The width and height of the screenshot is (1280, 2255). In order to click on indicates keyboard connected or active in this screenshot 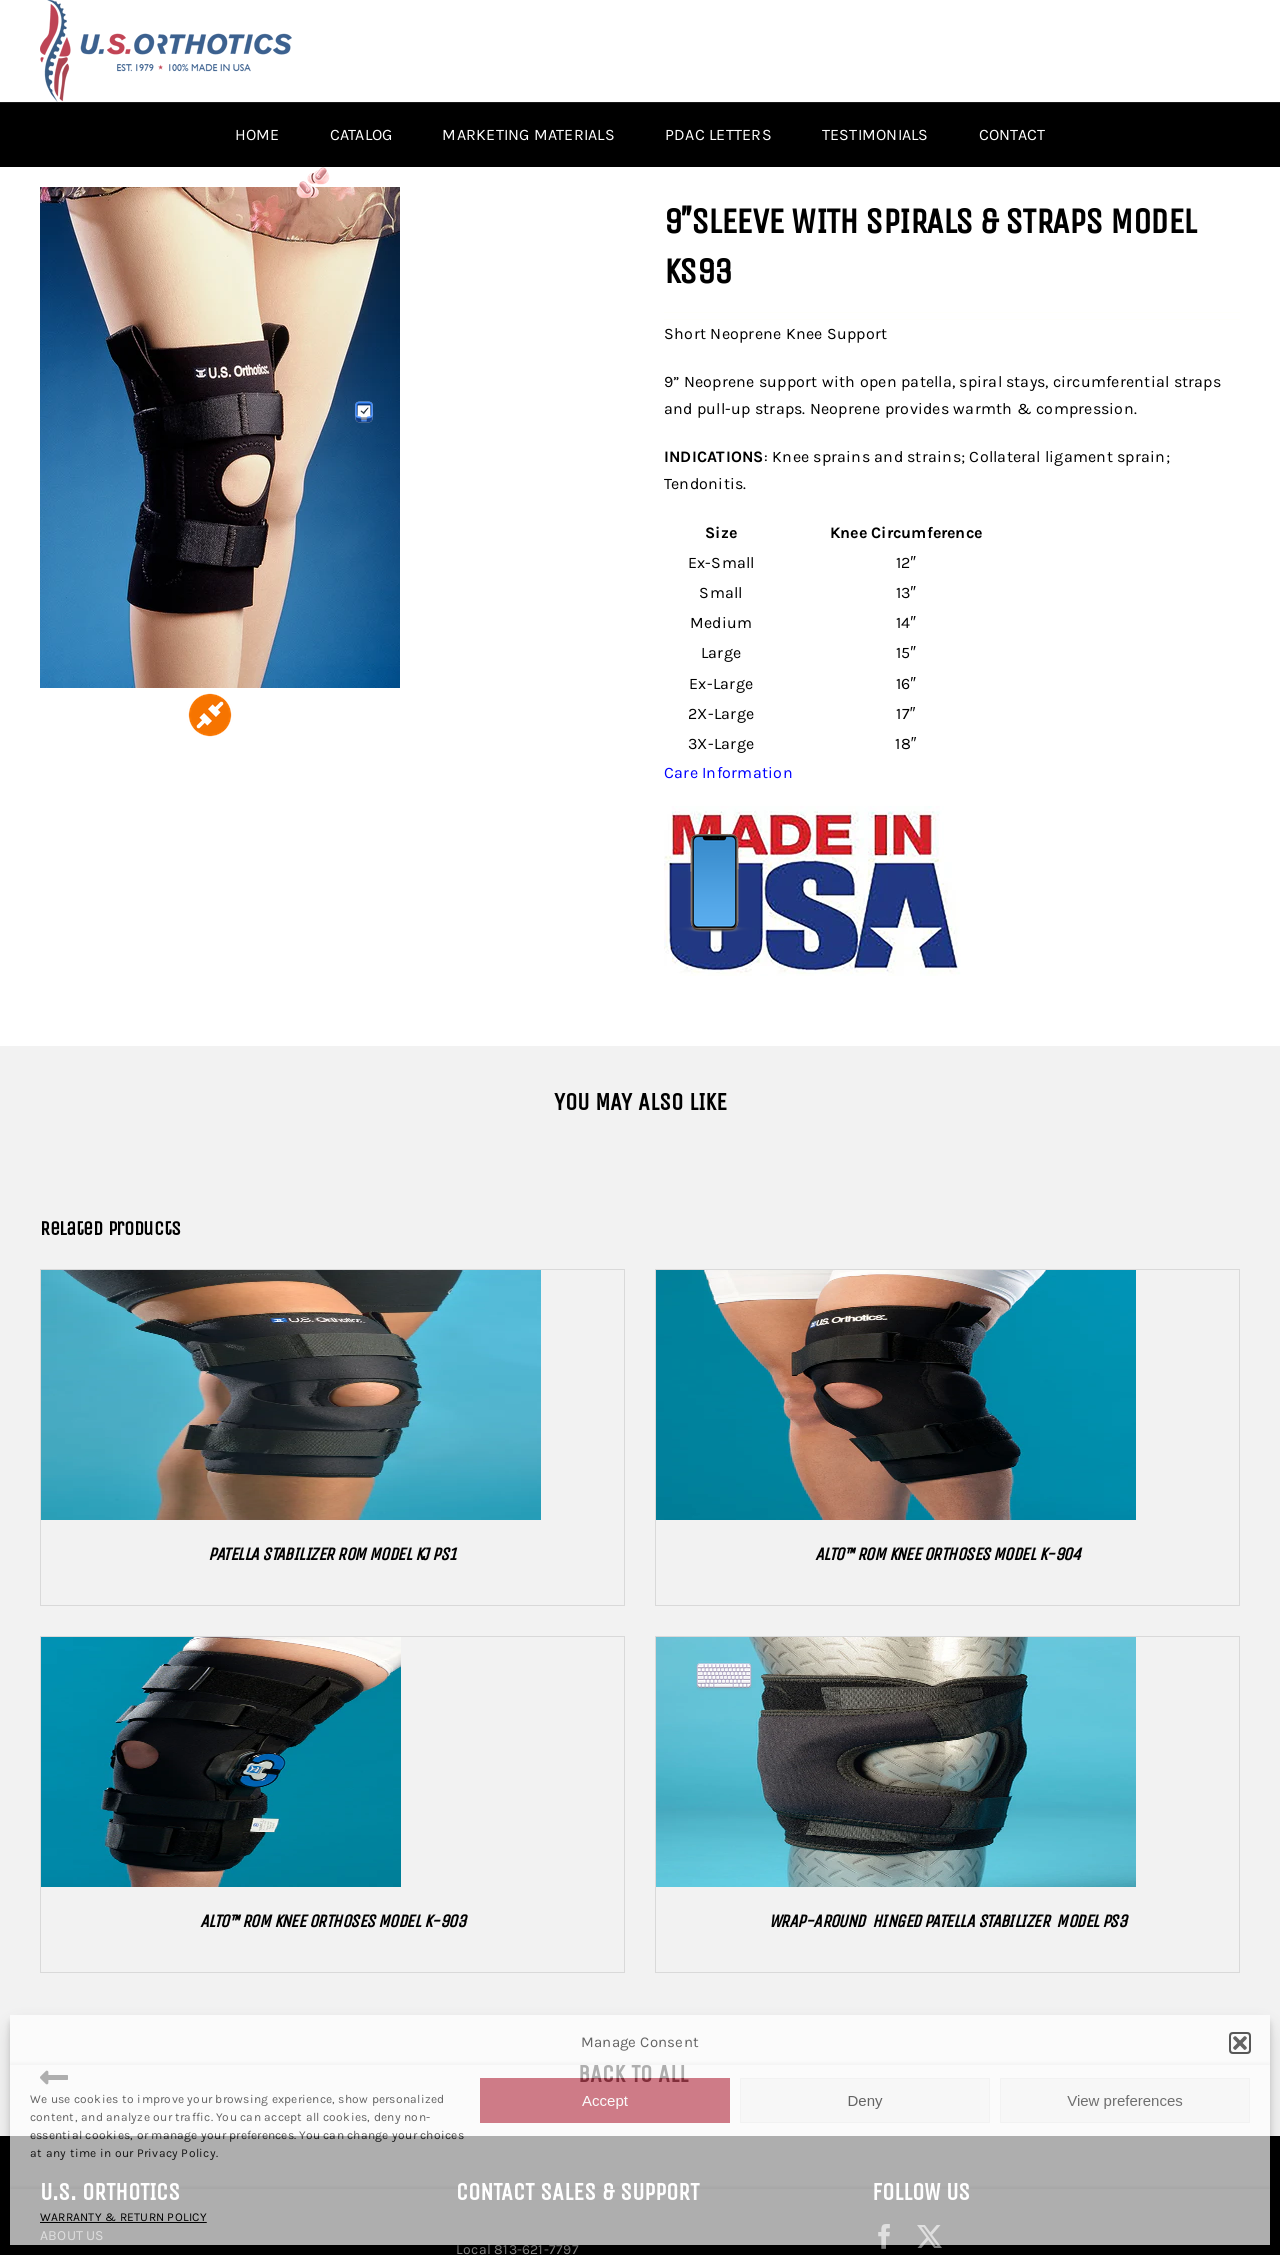, I will do `click(724, 1676)`.